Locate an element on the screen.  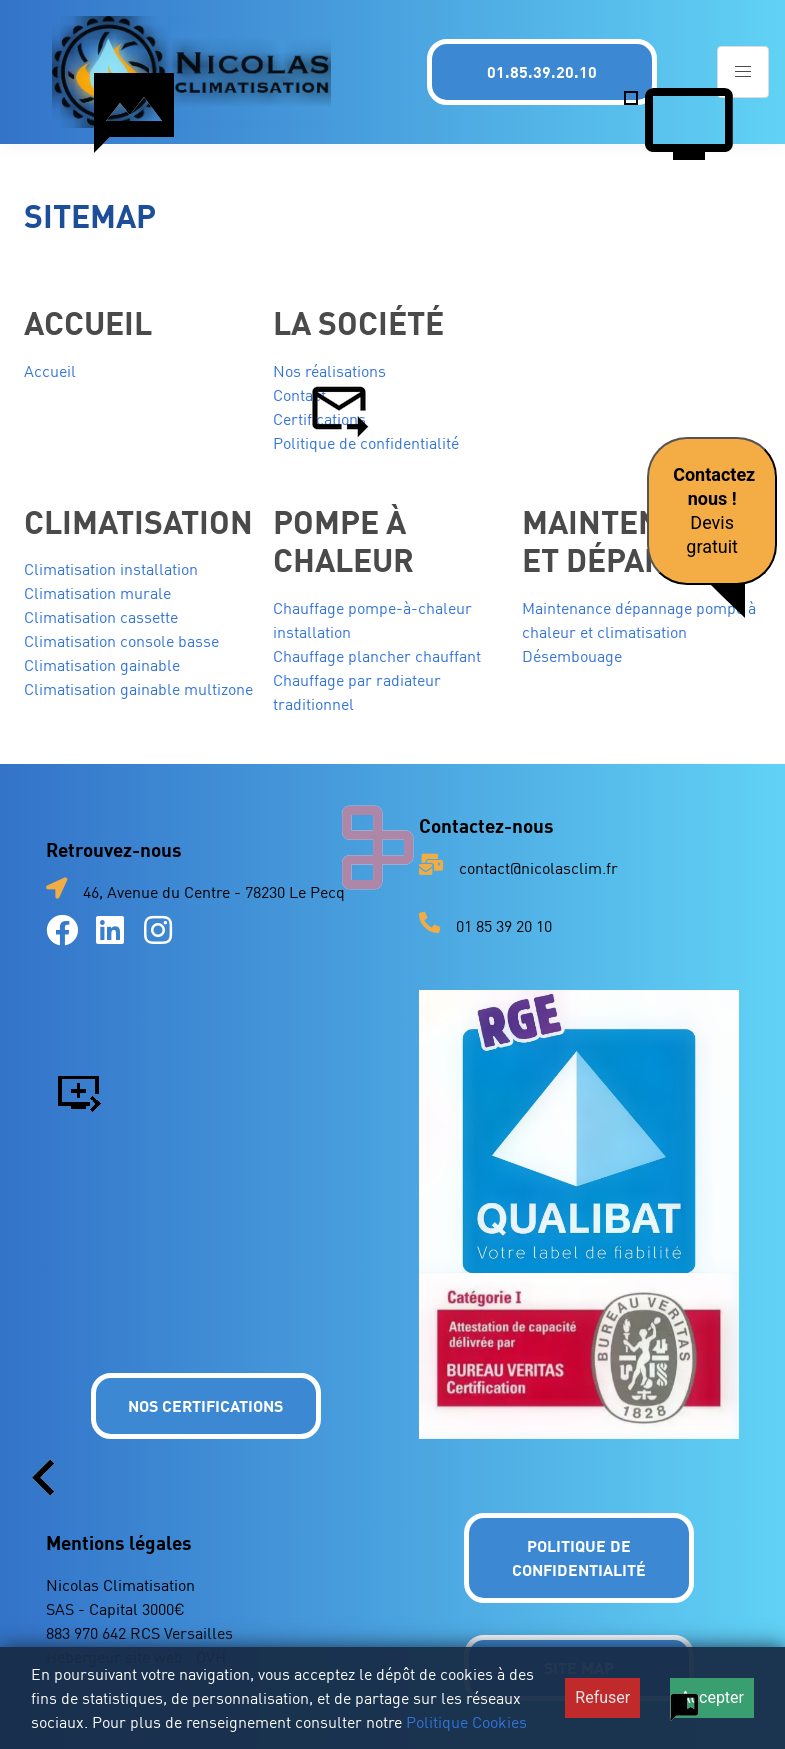
access personal video or media content is located at coordinates (689, 124).